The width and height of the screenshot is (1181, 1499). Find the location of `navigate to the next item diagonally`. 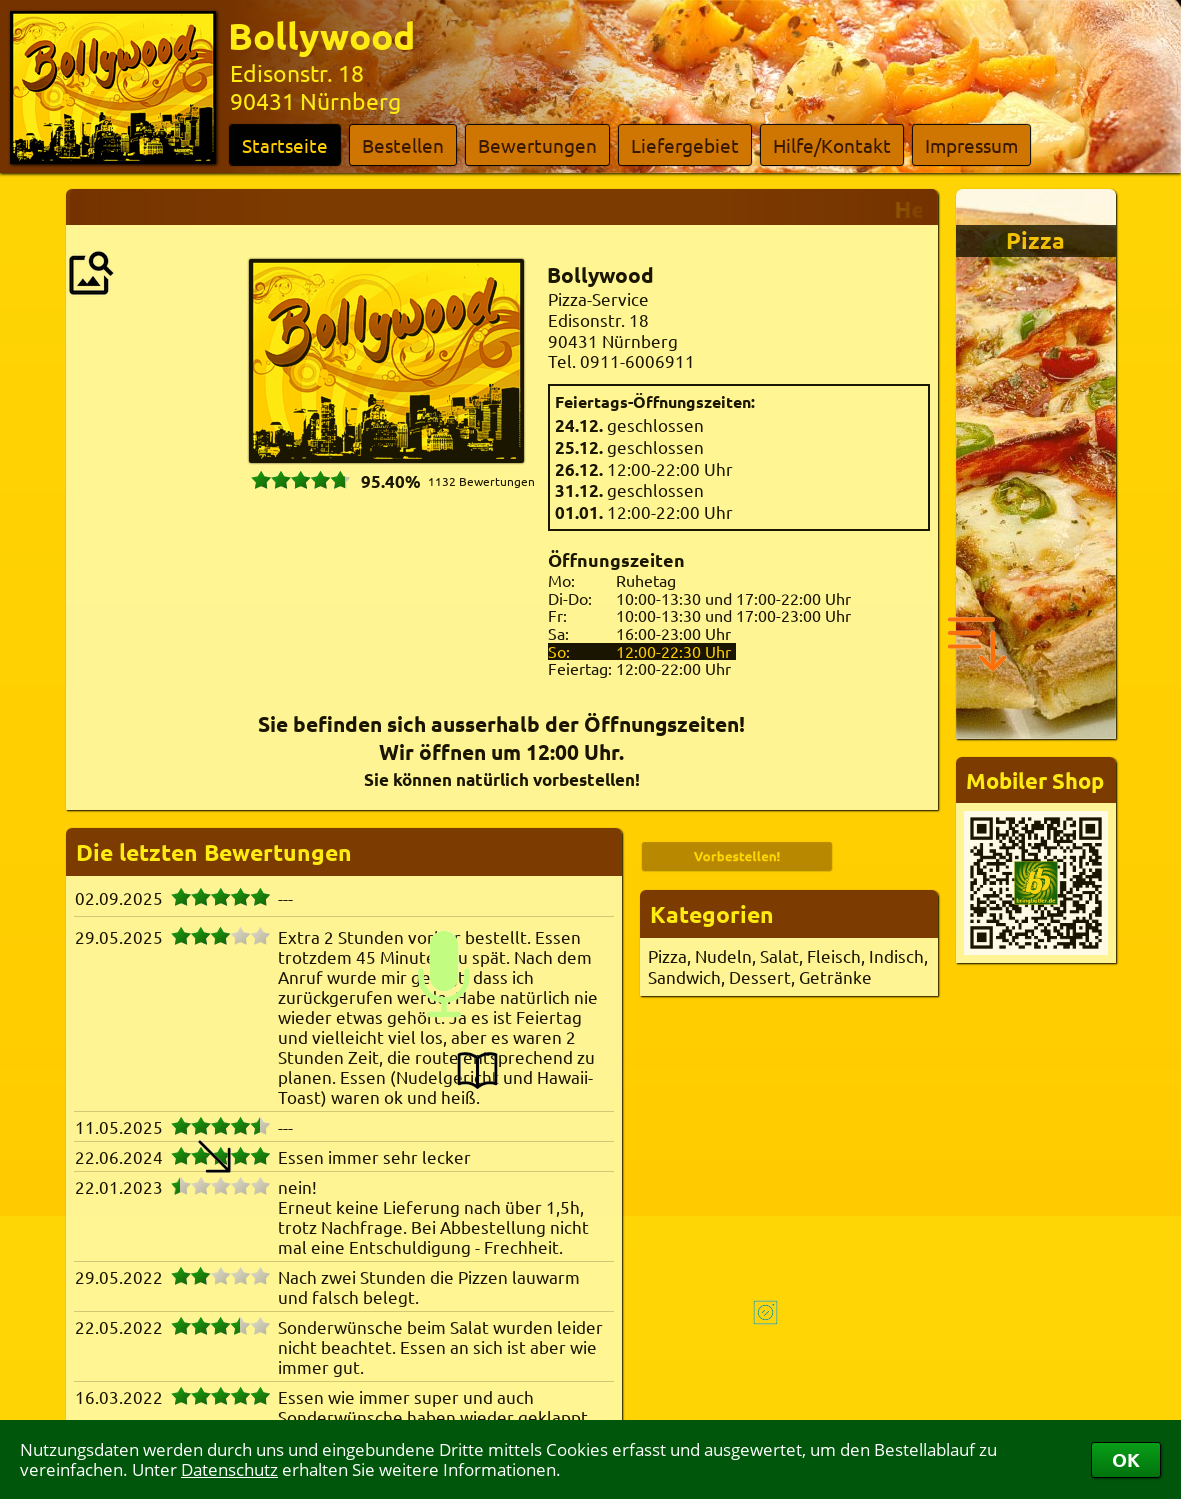

navigate to the next item diagonally is located at coordinates (214, 1156).